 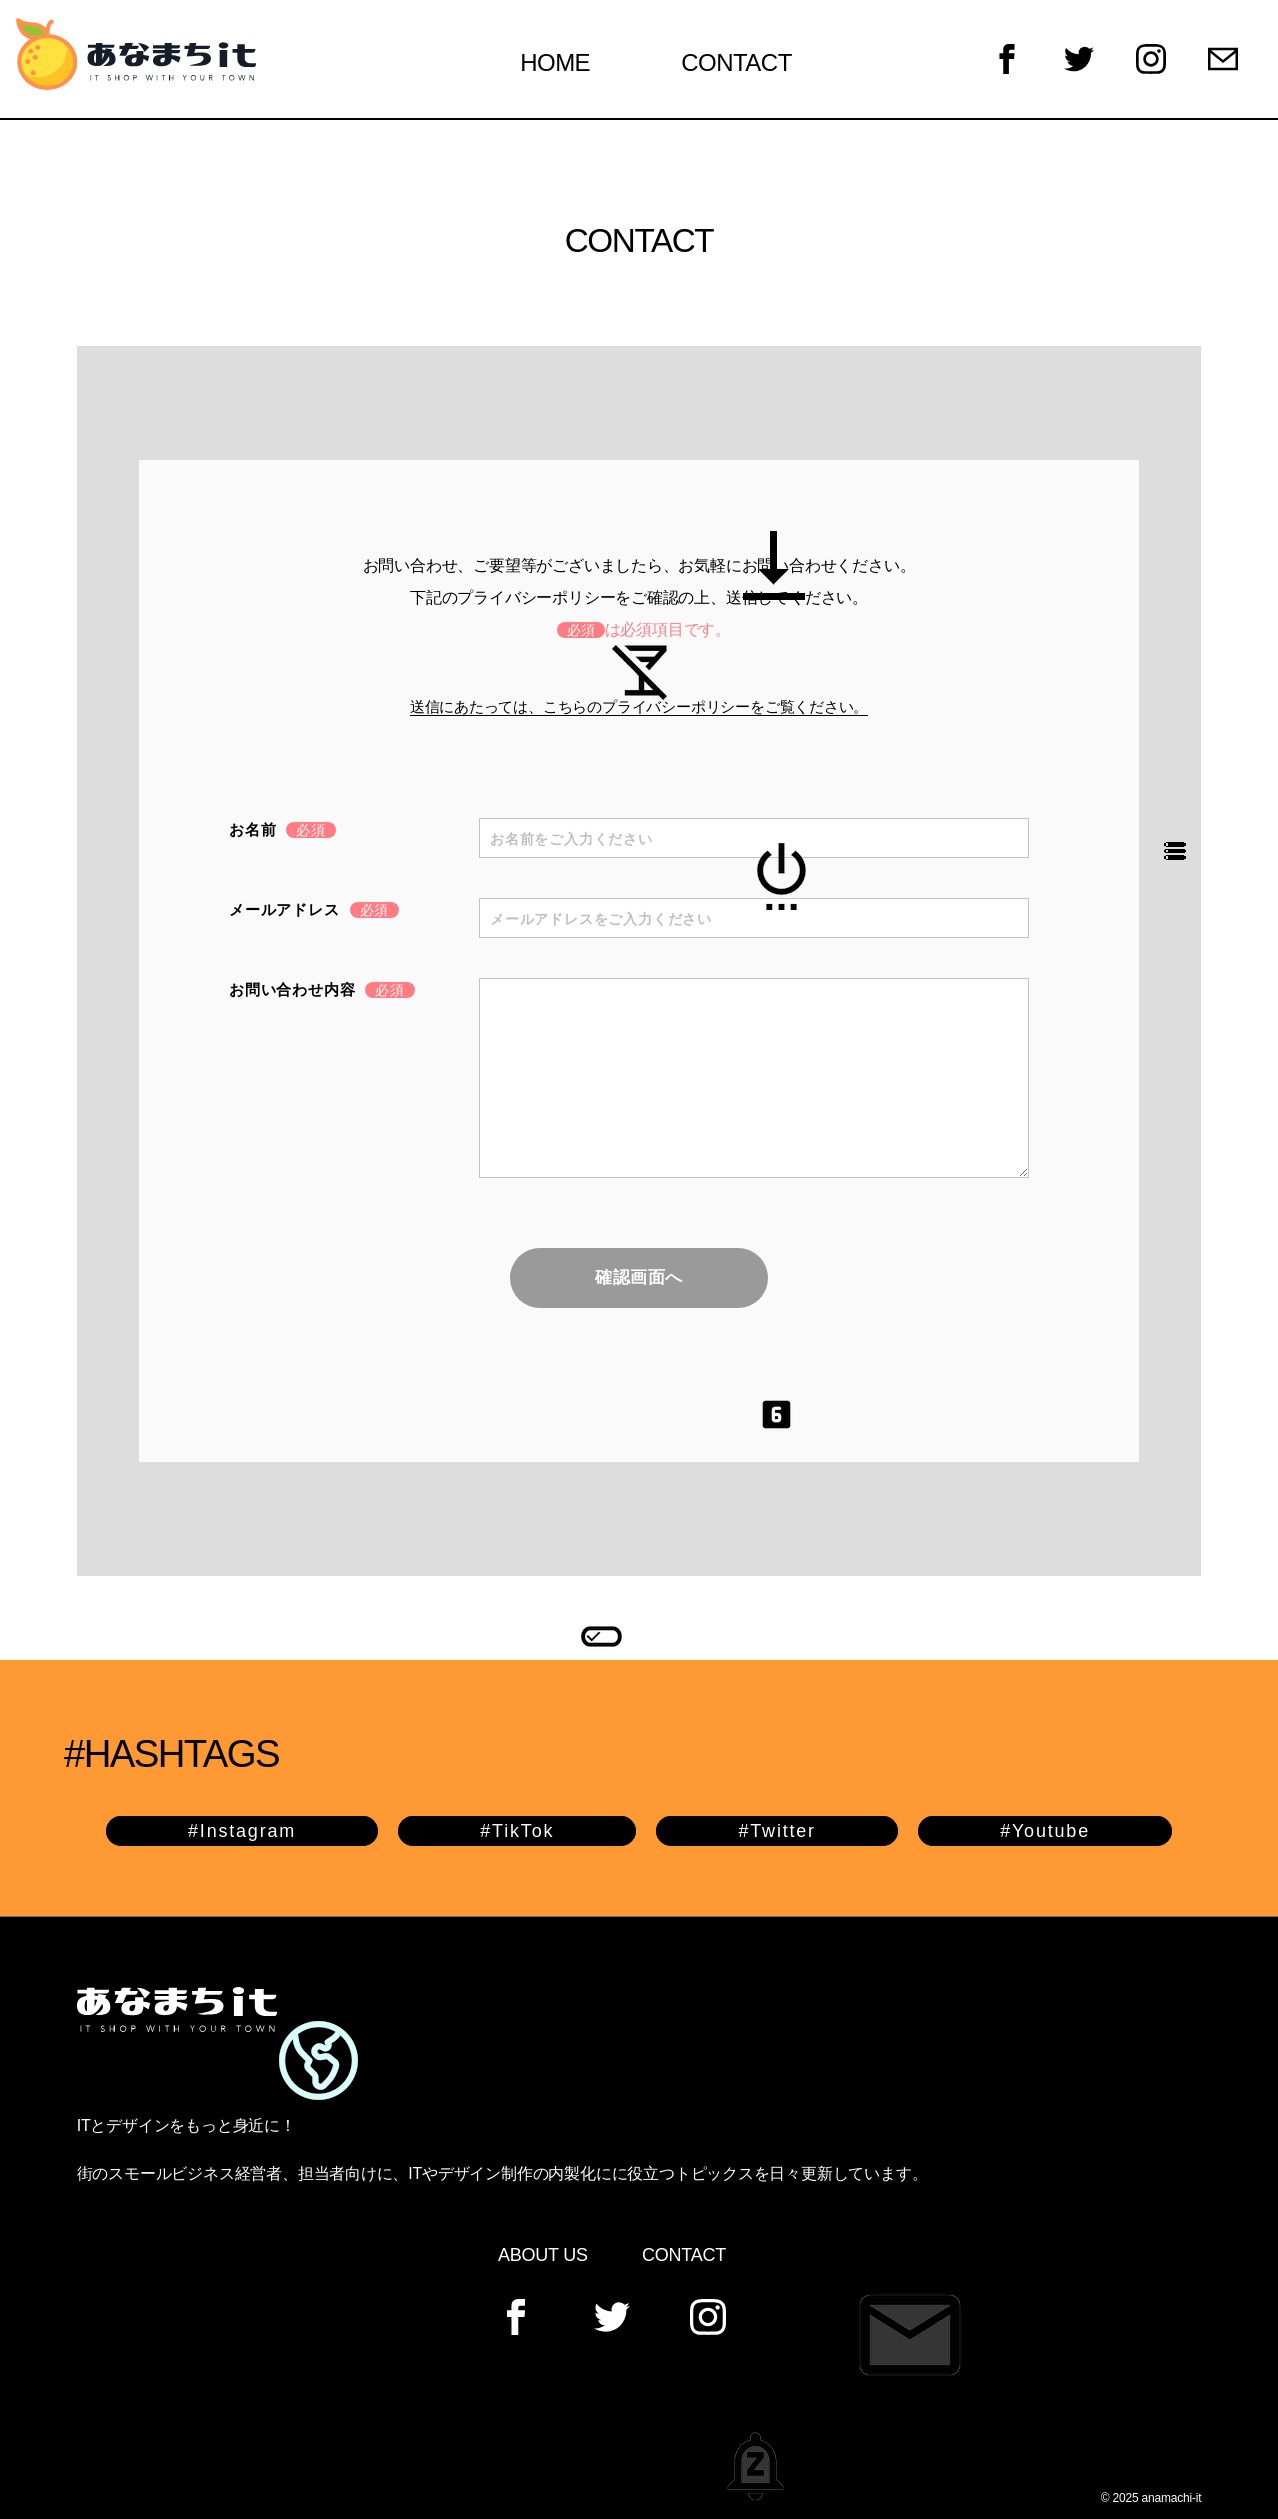 I want to click on access power settings, so click(x=781, y=873).